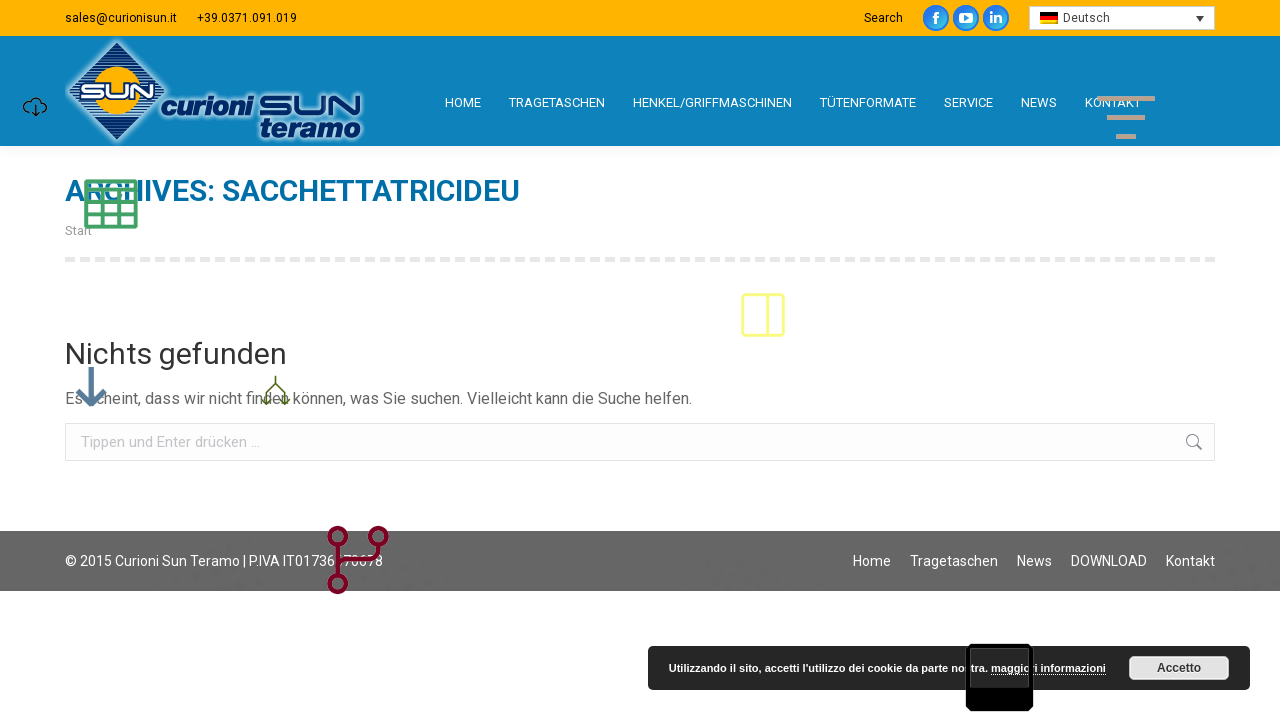 The image size is (1280, 720). What do you see at coordinates (999, 677) in the screenshot?
I see `toggle bottom panel visibility` at bounding box center [999, 677].